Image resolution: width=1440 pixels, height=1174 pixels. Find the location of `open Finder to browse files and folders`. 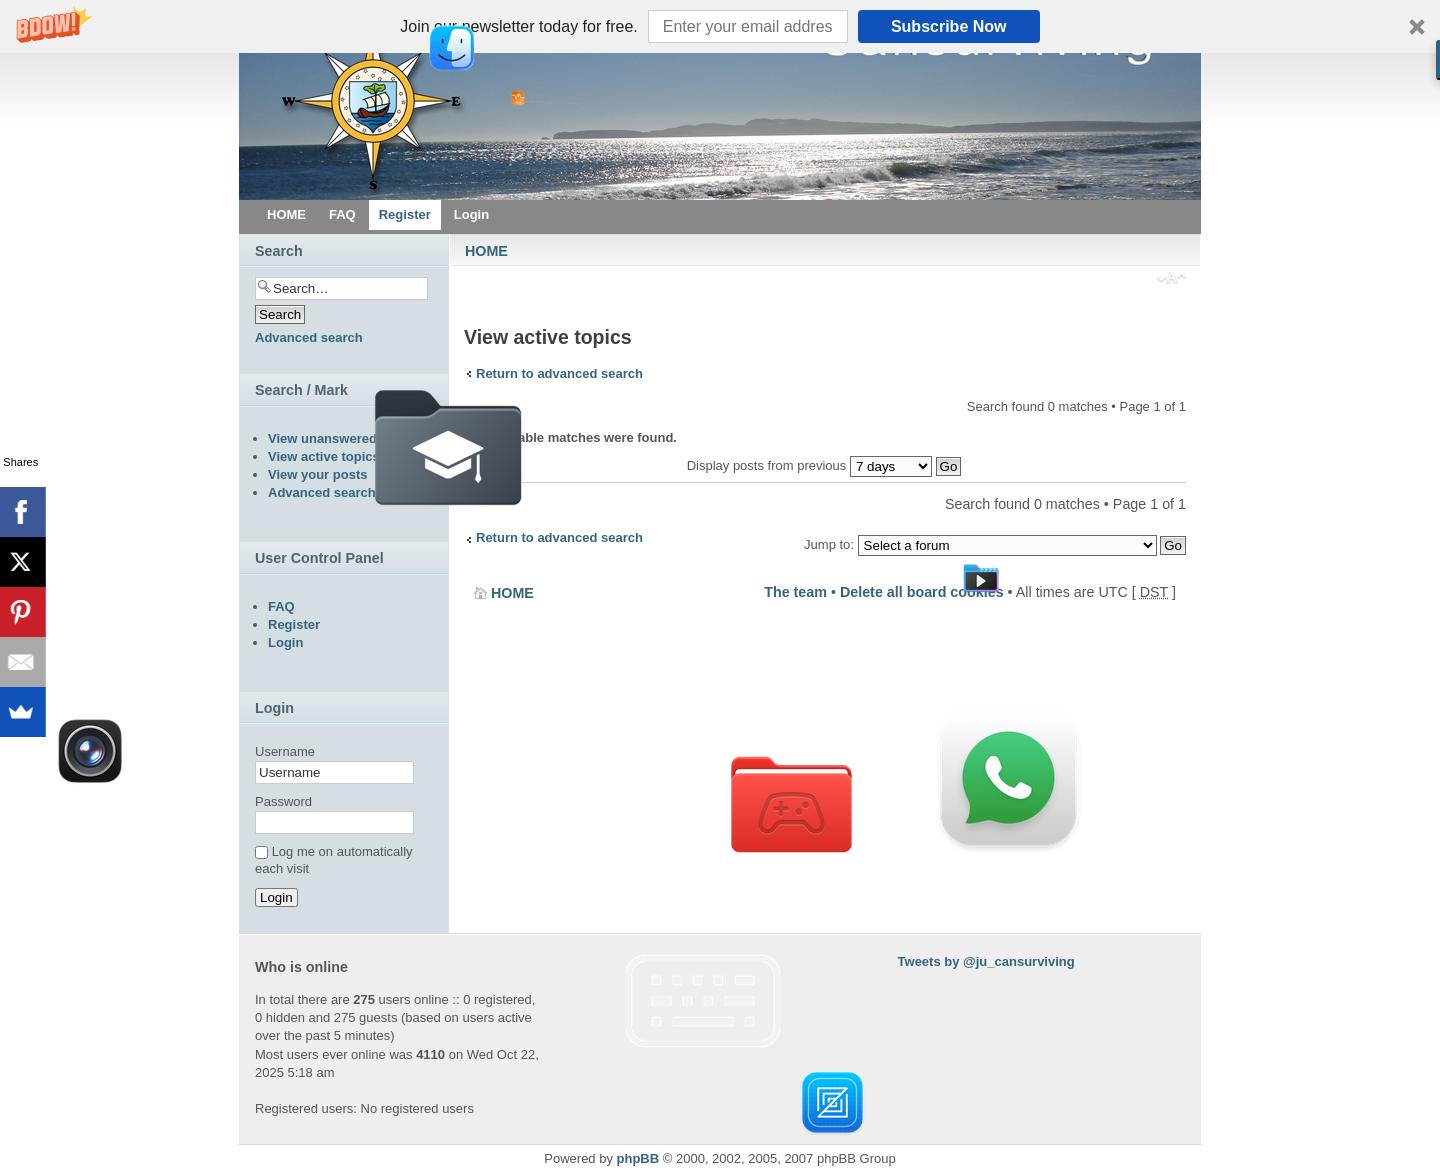

open Finder to browse files and folders is located at coordinates (452, 48).